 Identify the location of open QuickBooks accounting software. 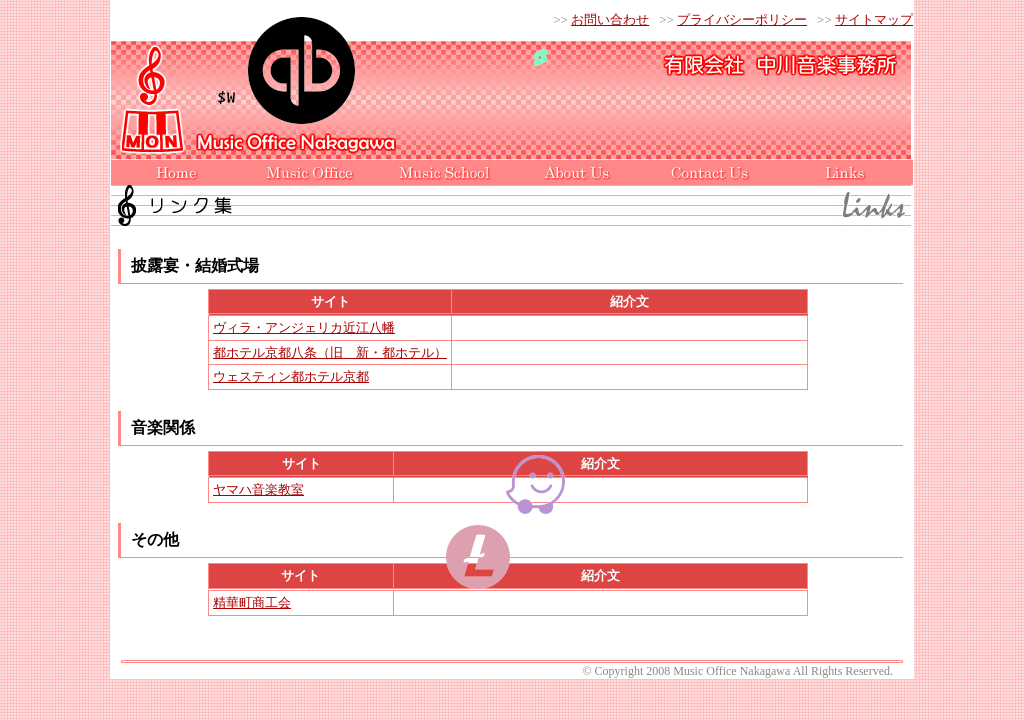
(301, 70).